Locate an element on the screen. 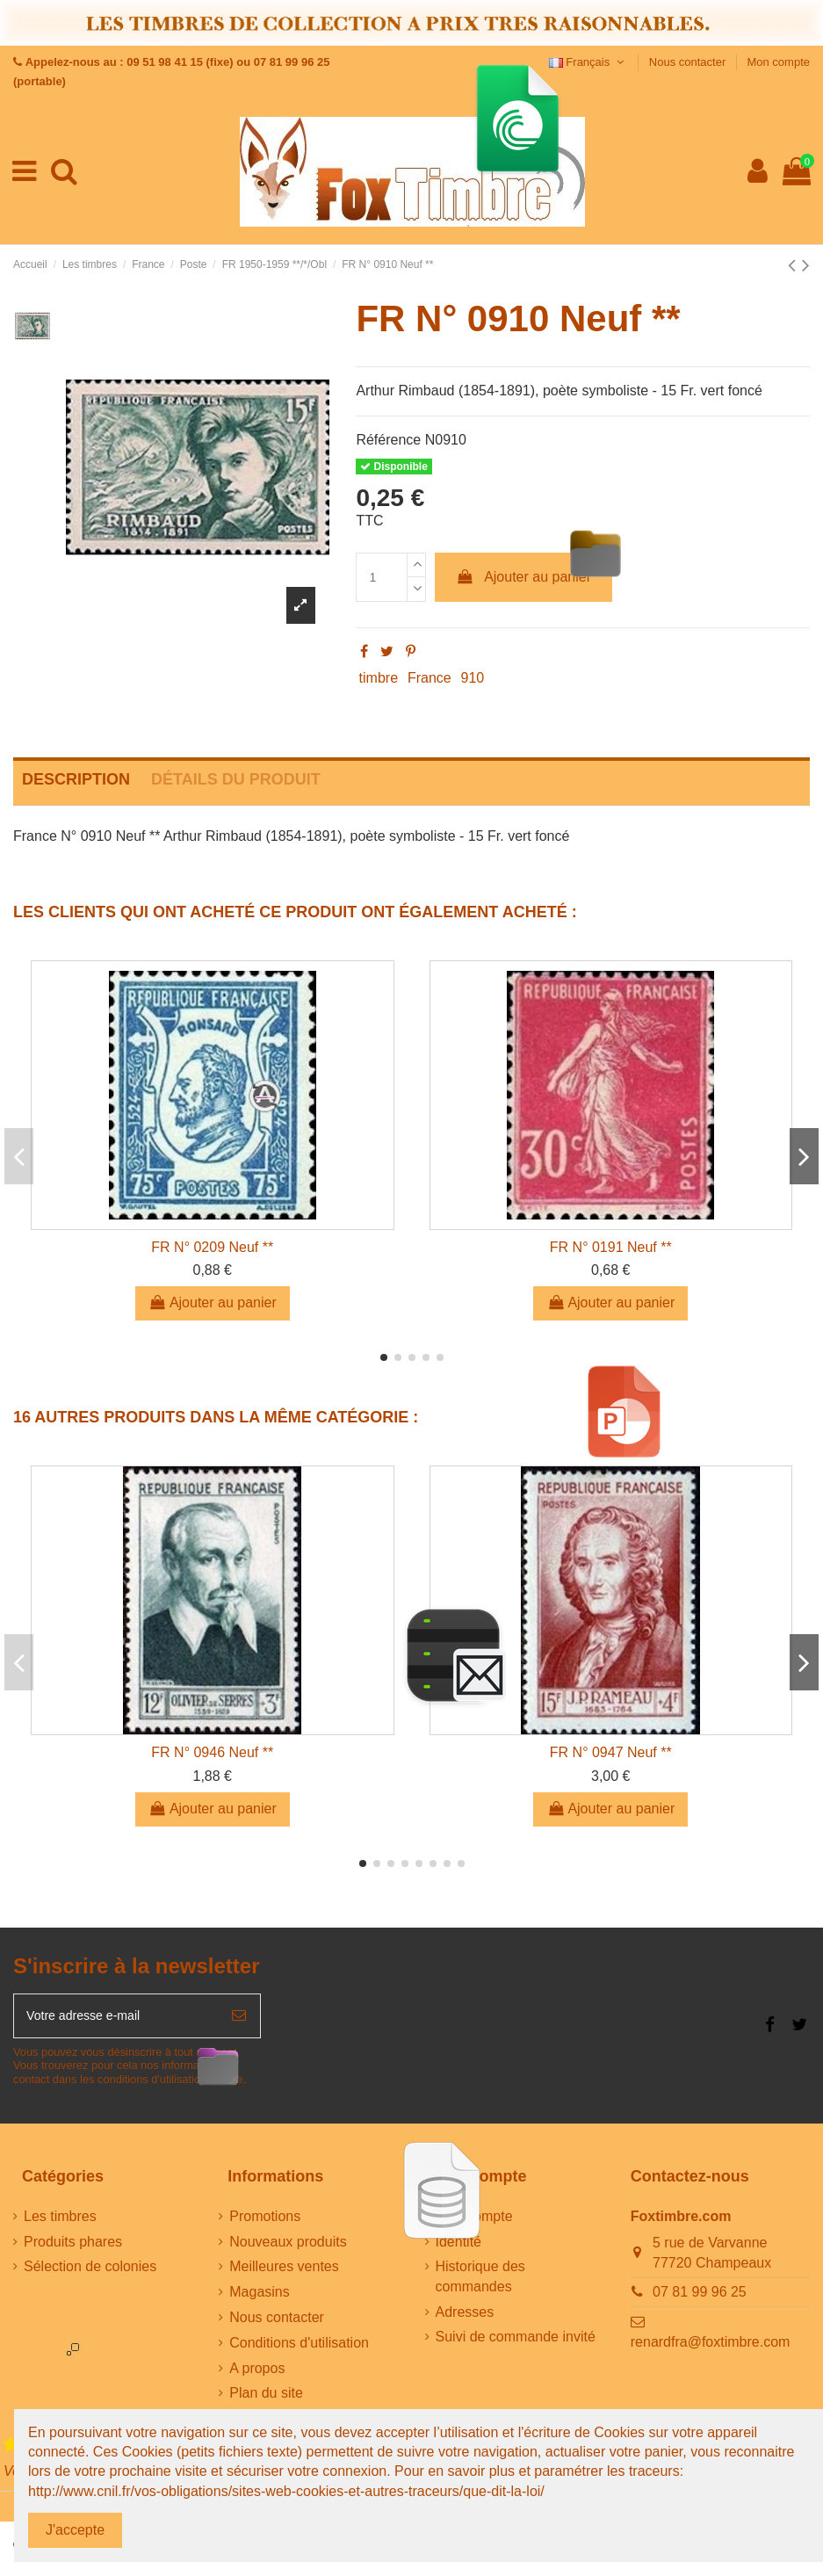  a microsoft powerpoint file is located at coordinates (624, 1411).